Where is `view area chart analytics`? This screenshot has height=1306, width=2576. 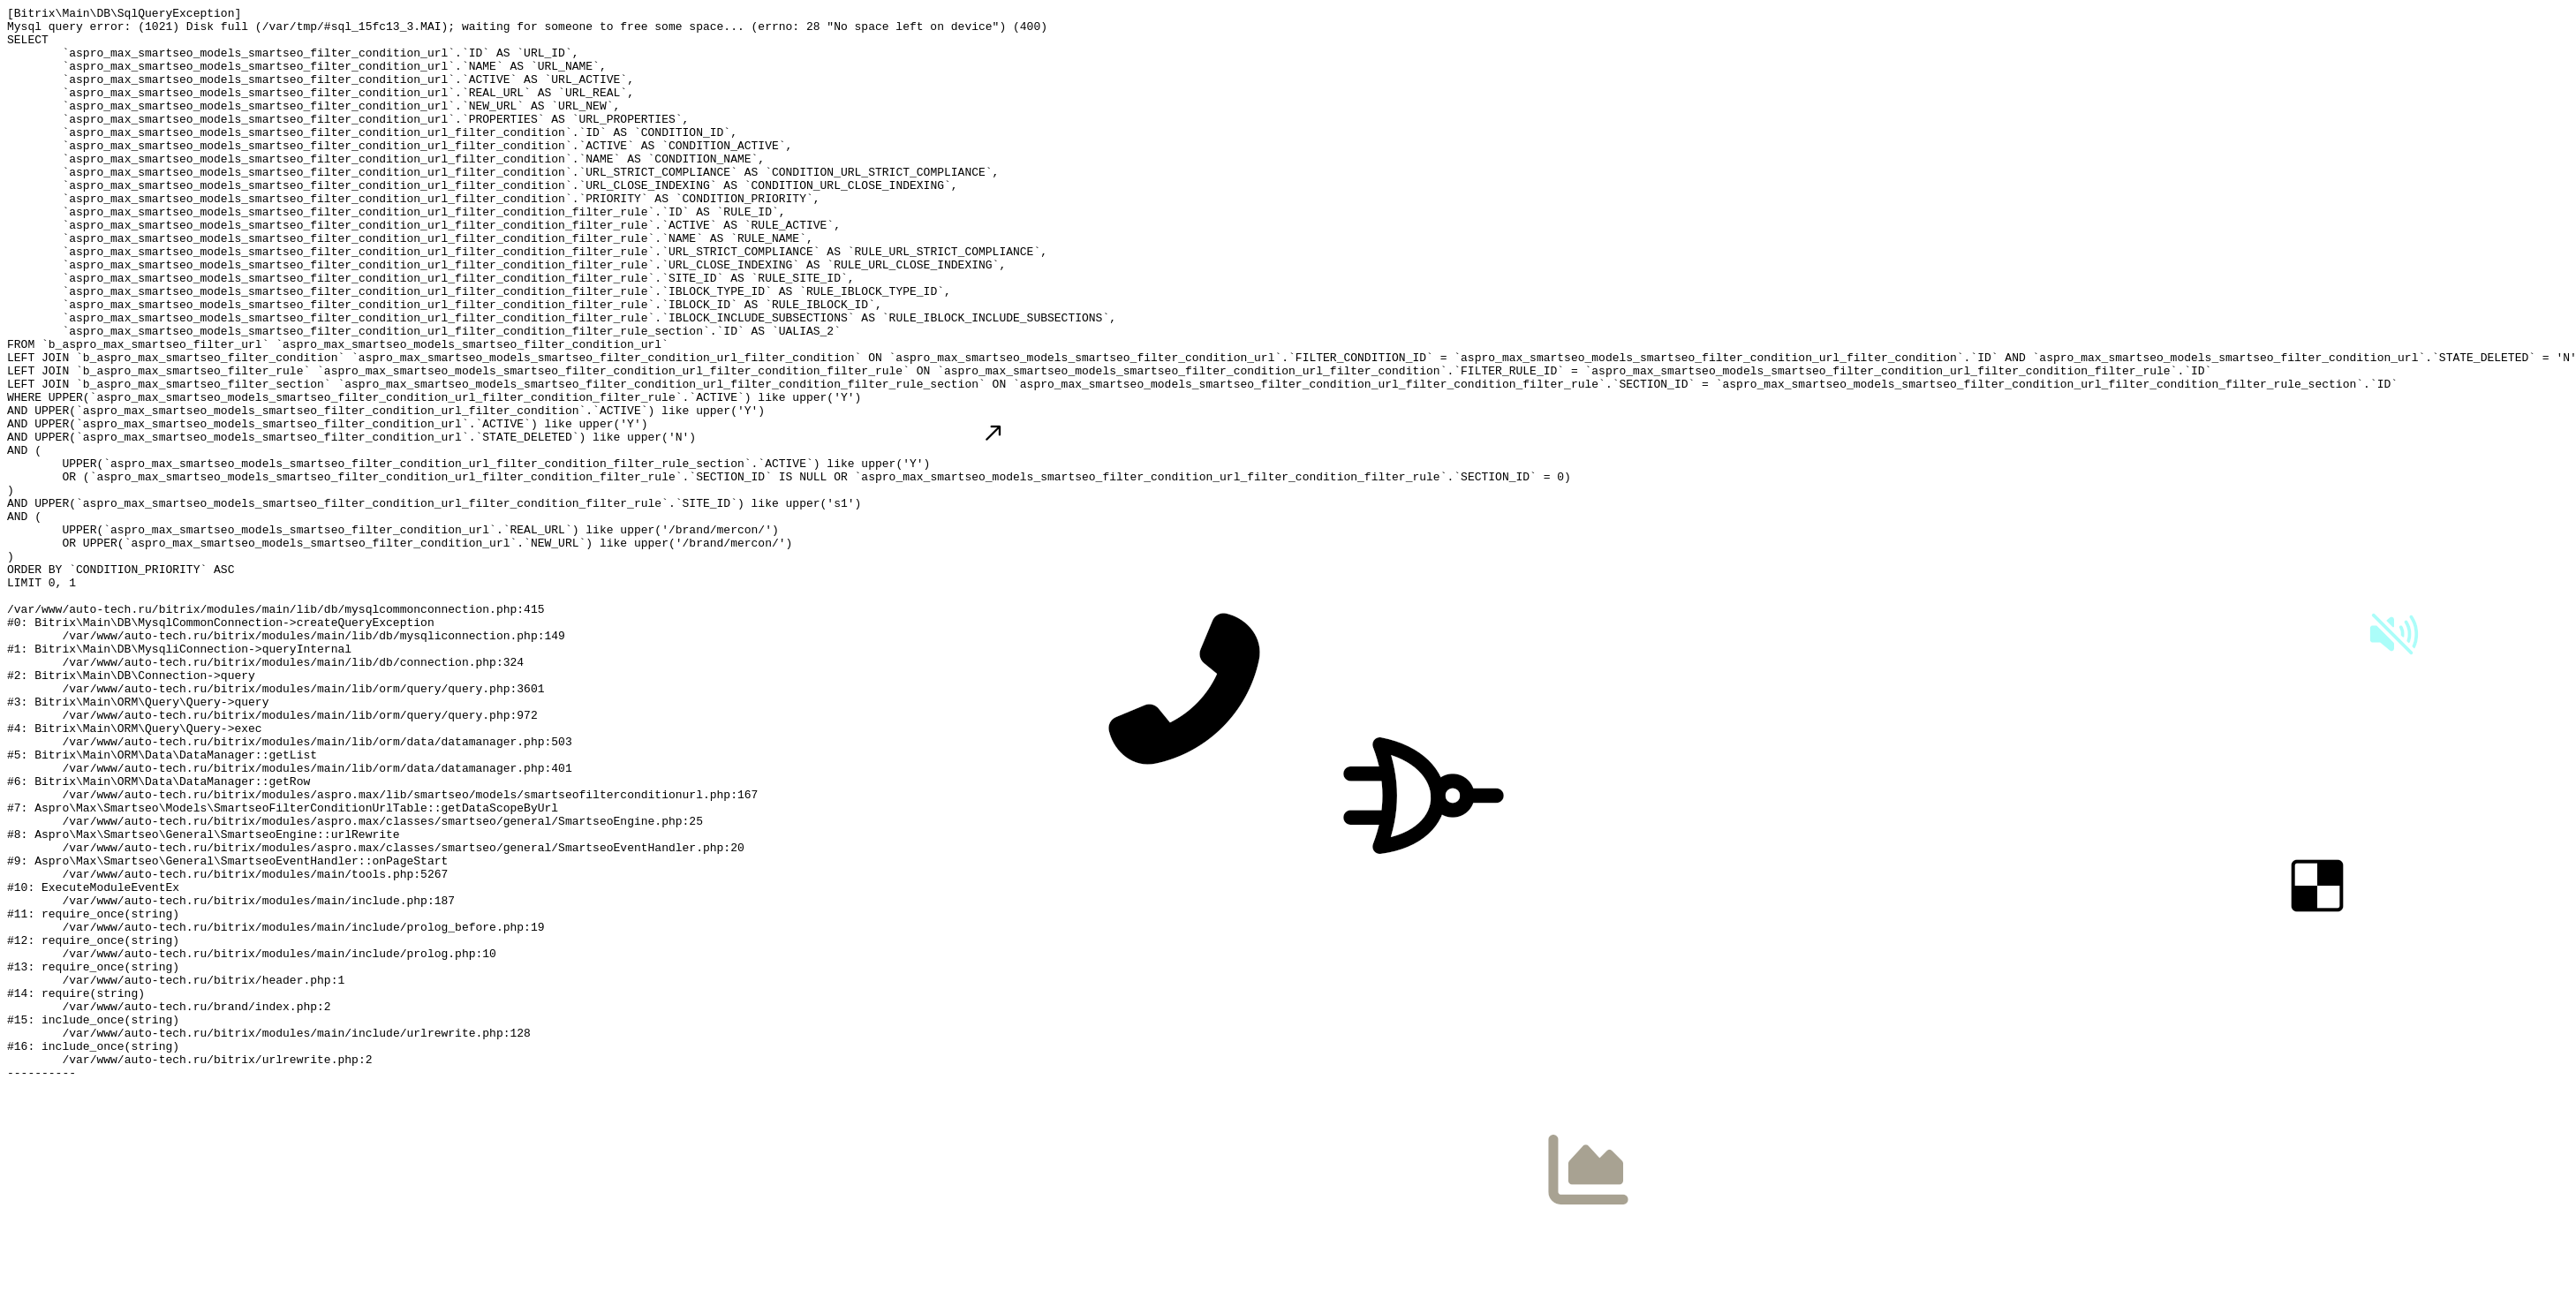 view area chart analytics is located at coordinates (1588, 1169).